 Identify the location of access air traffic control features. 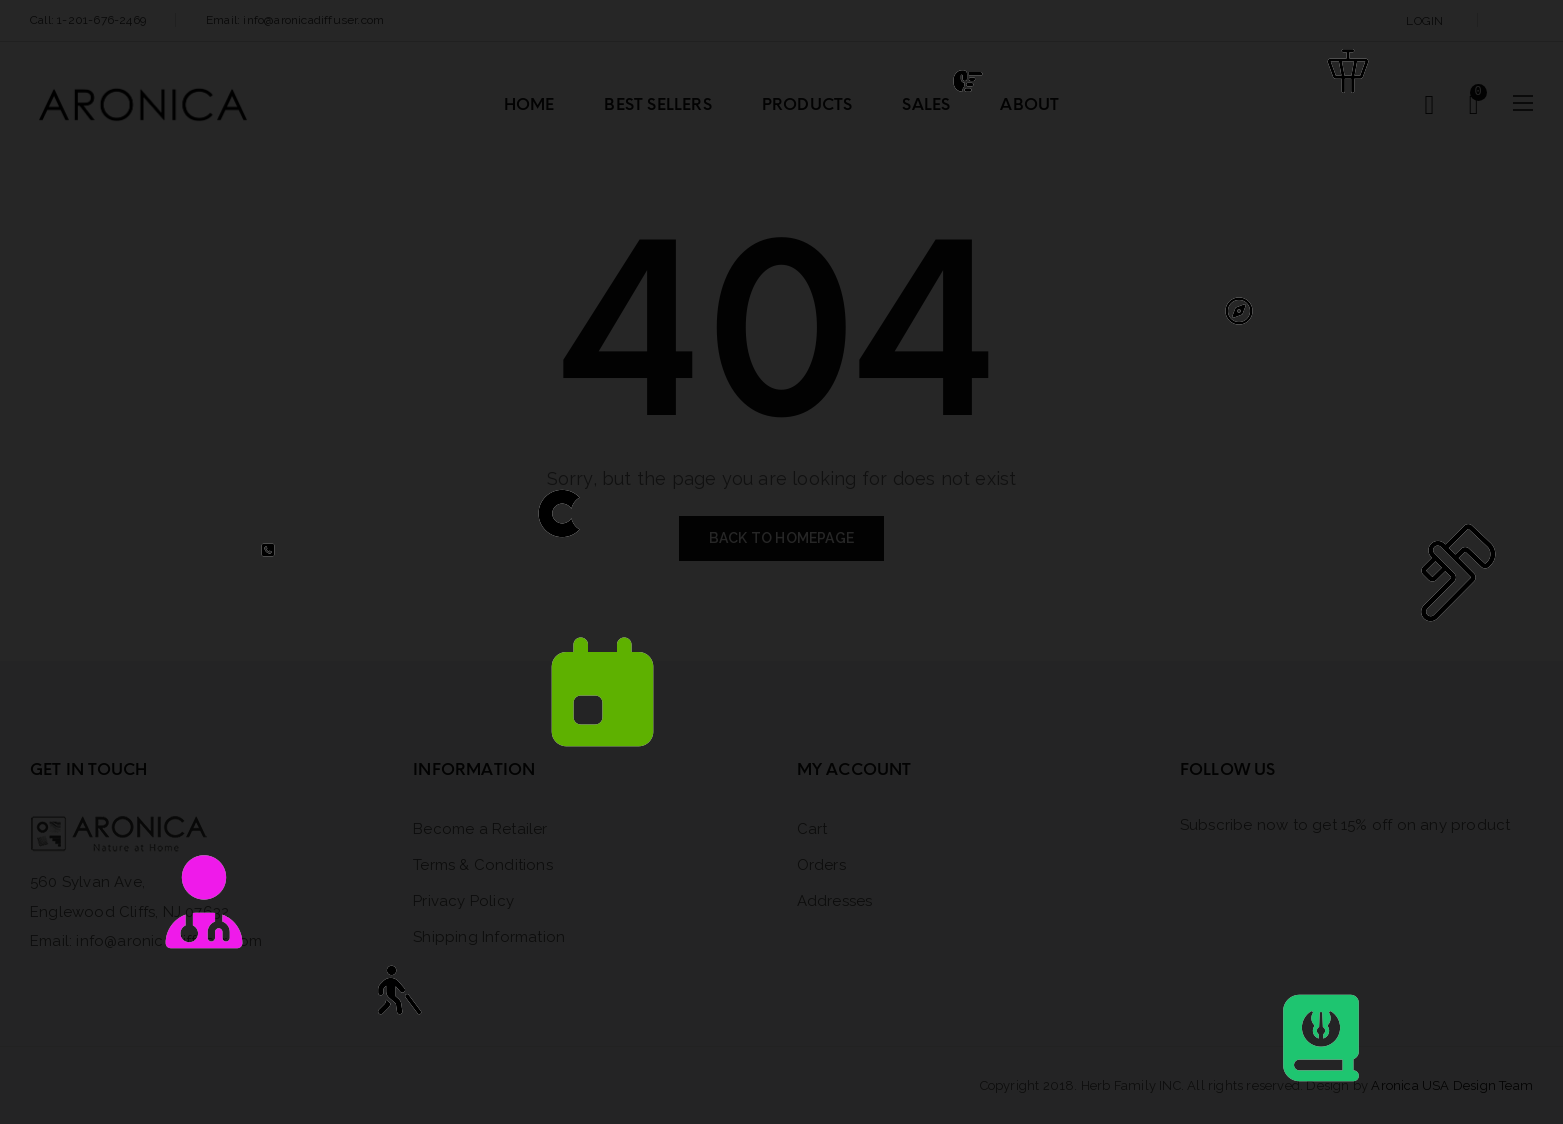
(1348, 71).